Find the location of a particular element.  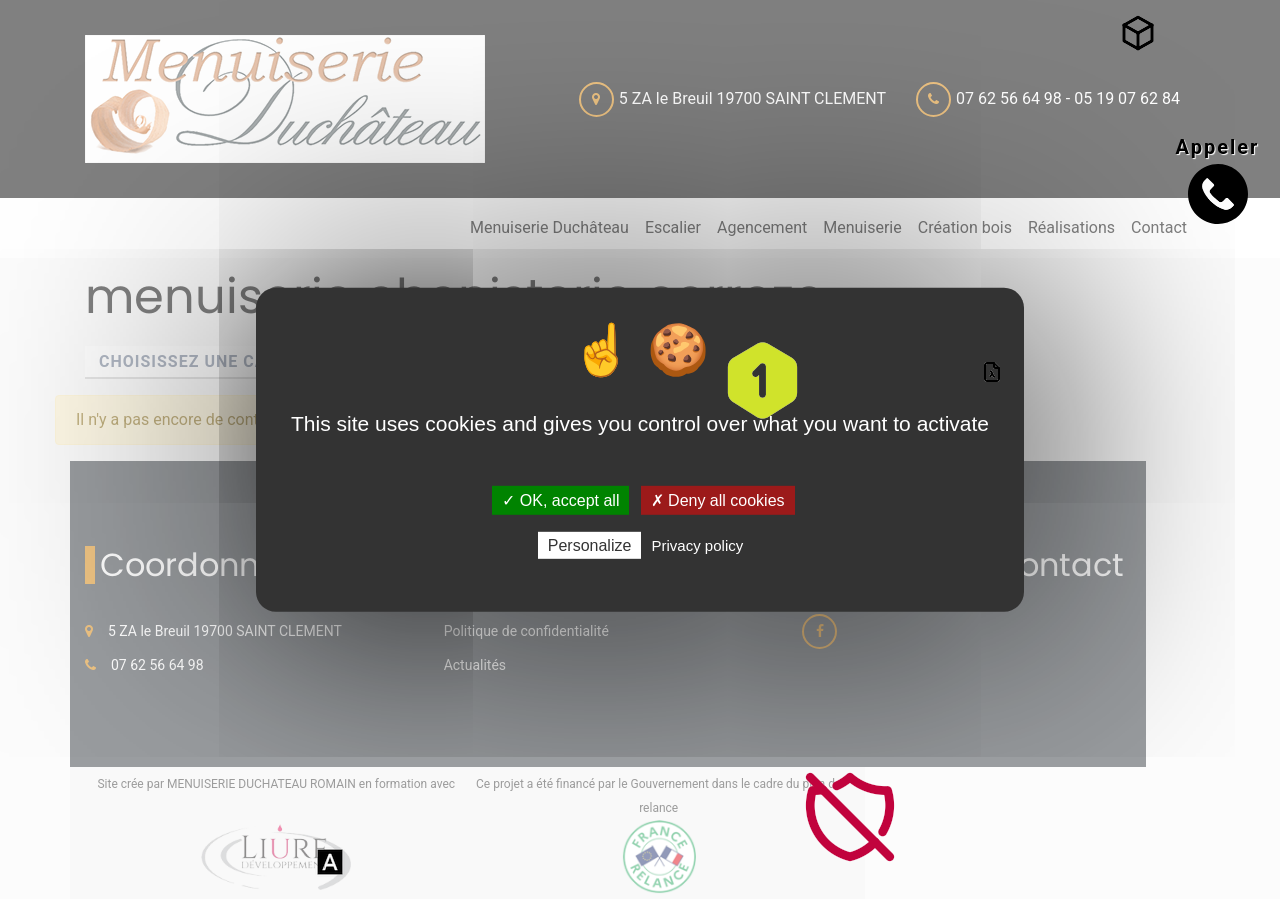

open a lambda function file is located at coordinates (992, 372).